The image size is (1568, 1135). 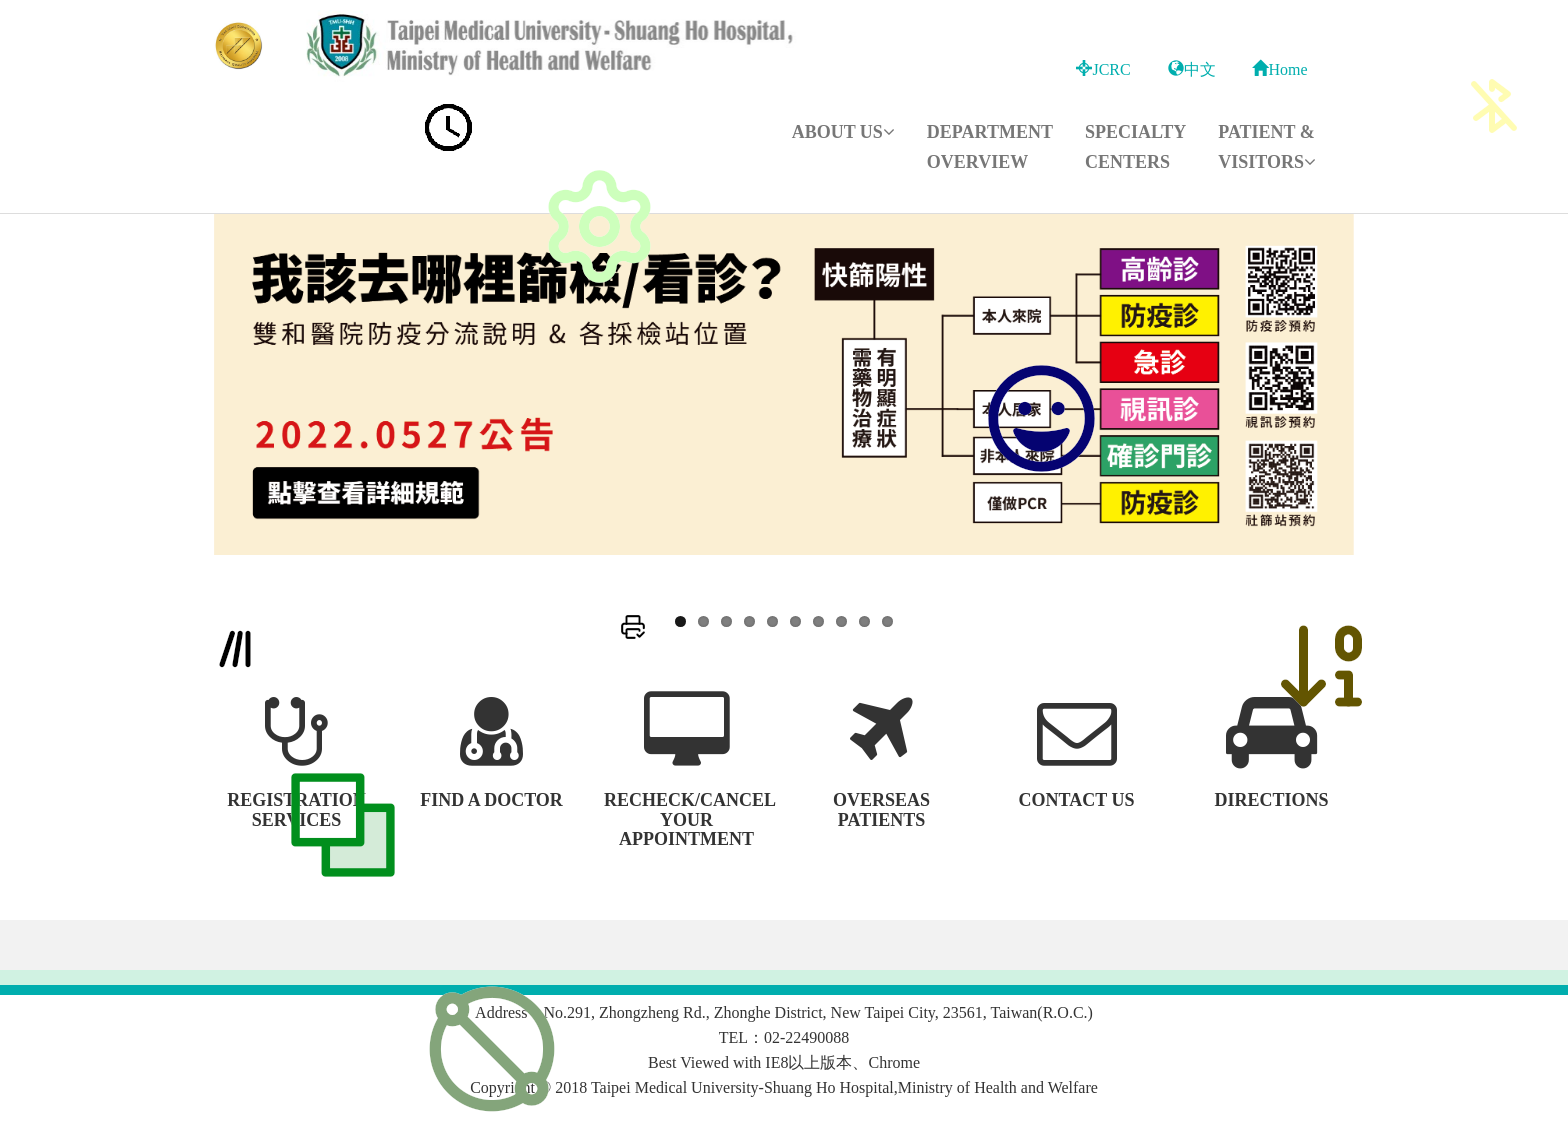 What do you see at coordinates (343, 825) in the screenshot?
I see `subtract or remove a layer from selection` at bounding box center [343, 825].